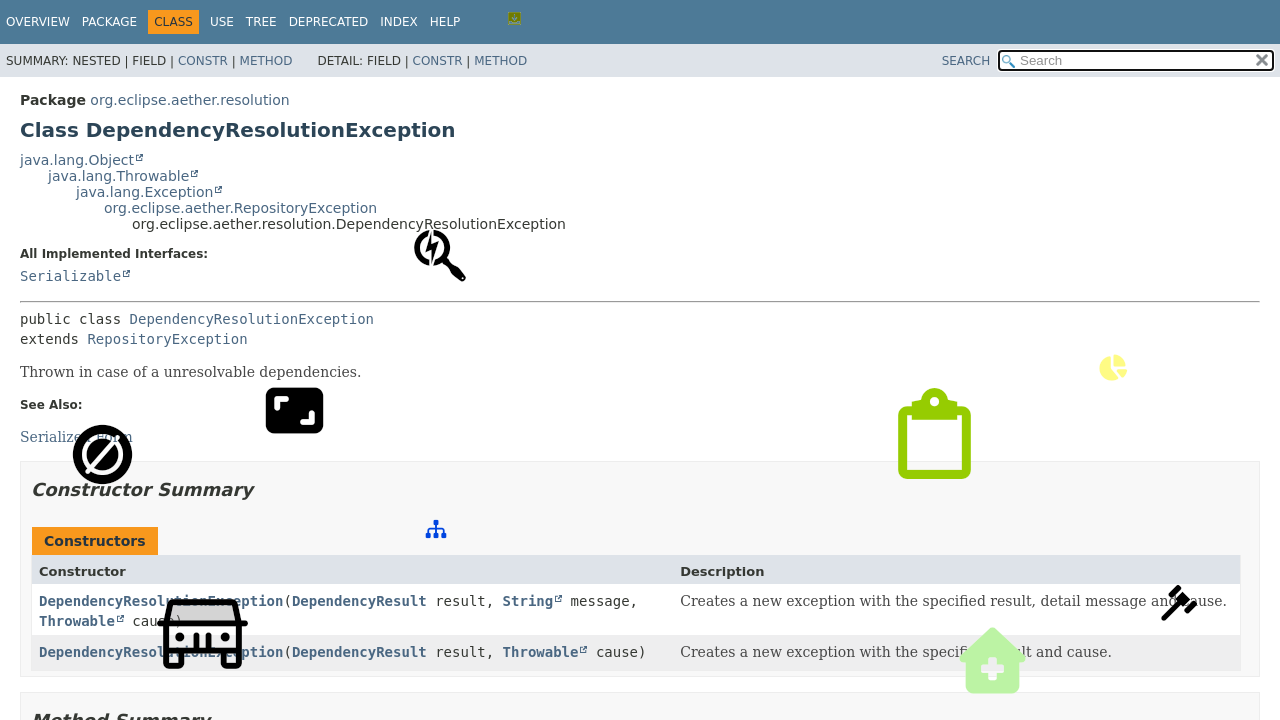 The width and height of the screenshot is (1280, 720). I want to click on indicates empty or null state, so click(102, 454).